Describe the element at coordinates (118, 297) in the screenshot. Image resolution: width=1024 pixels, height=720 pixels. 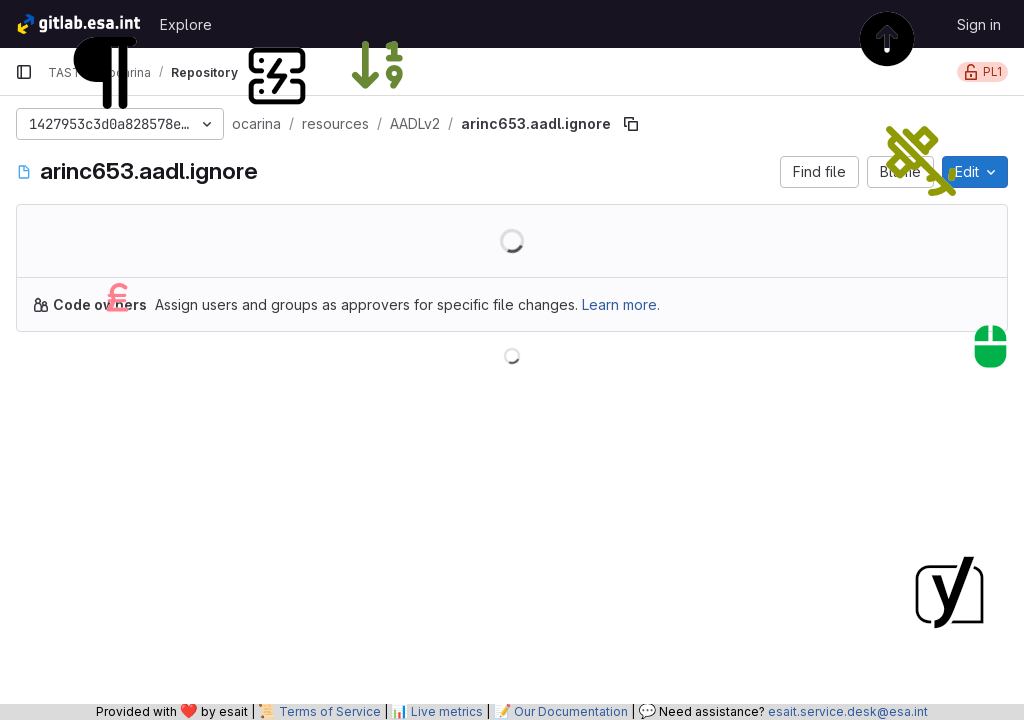
I see `indicates price or amount in Turkish lira` at that location.